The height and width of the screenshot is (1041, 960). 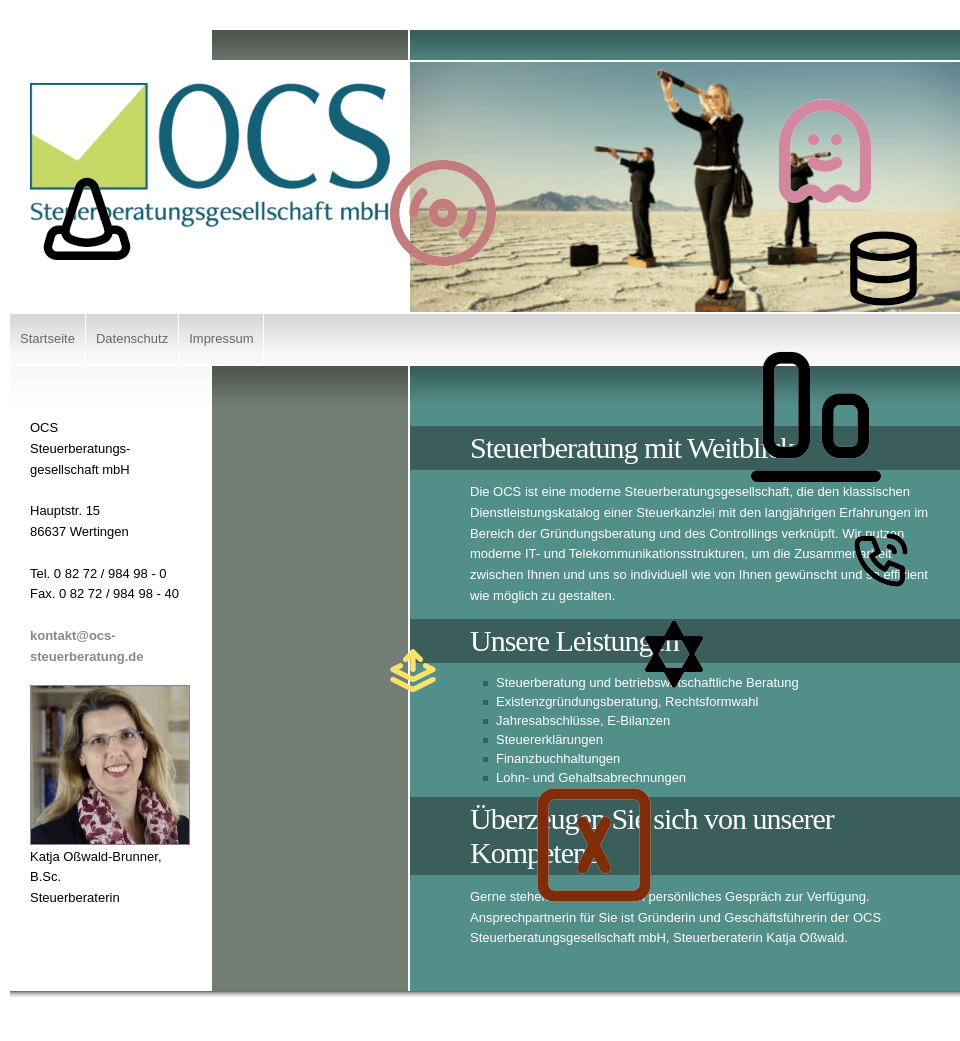 I want to click on open VLC media player, so click(x=87, y=221).